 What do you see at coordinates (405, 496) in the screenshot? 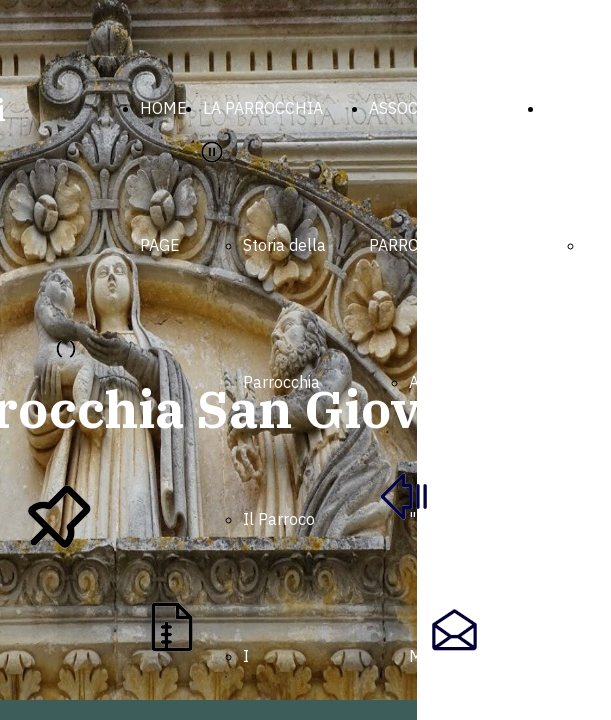
I see `go back to the beginning` at bounding box center [405, 496].